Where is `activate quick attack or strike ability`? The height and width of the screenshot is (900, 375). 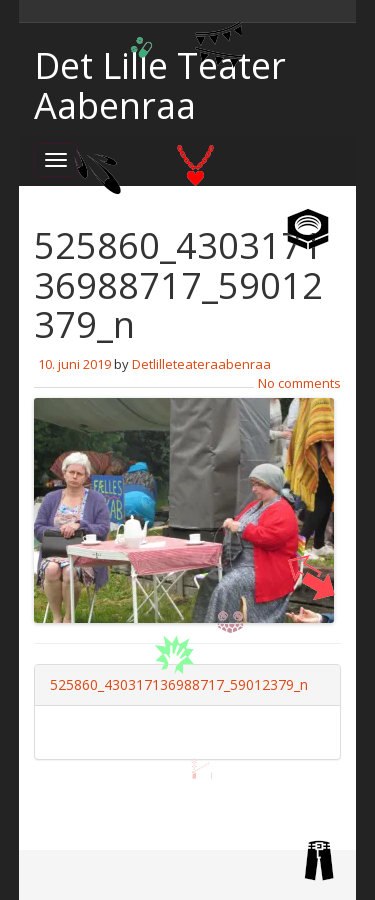 activate quick attack or strike ability is located at coordinates (97, 171).